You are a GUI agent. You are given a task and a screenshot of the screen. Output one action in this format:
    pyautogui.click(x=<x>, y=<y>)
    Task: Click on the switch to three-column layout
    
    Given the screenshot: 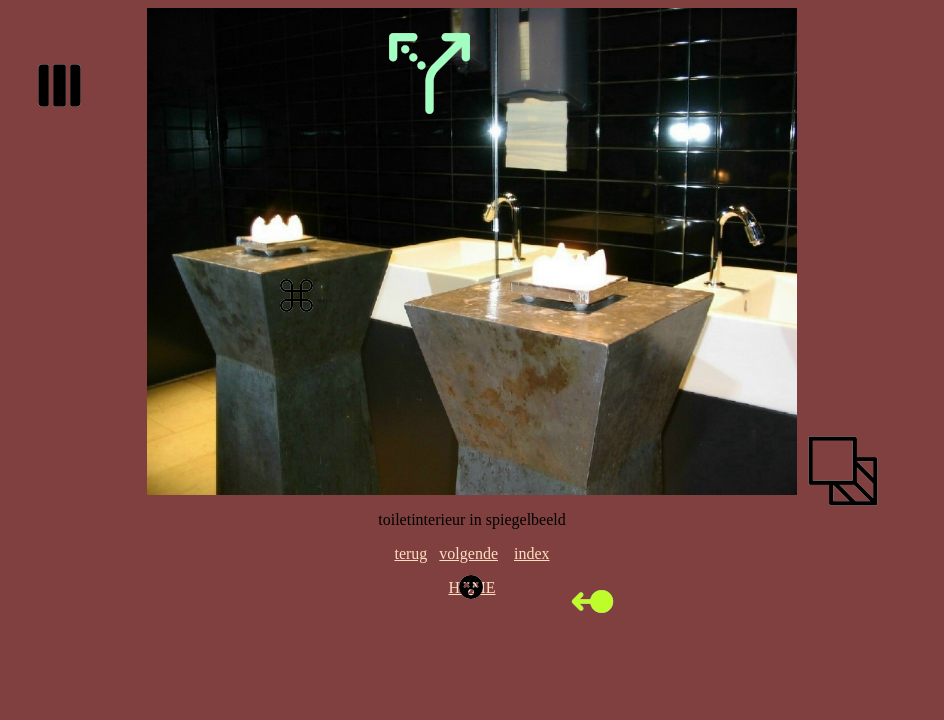 What is the action you would take?
    pyautogui.click(x=59, y=85)
    